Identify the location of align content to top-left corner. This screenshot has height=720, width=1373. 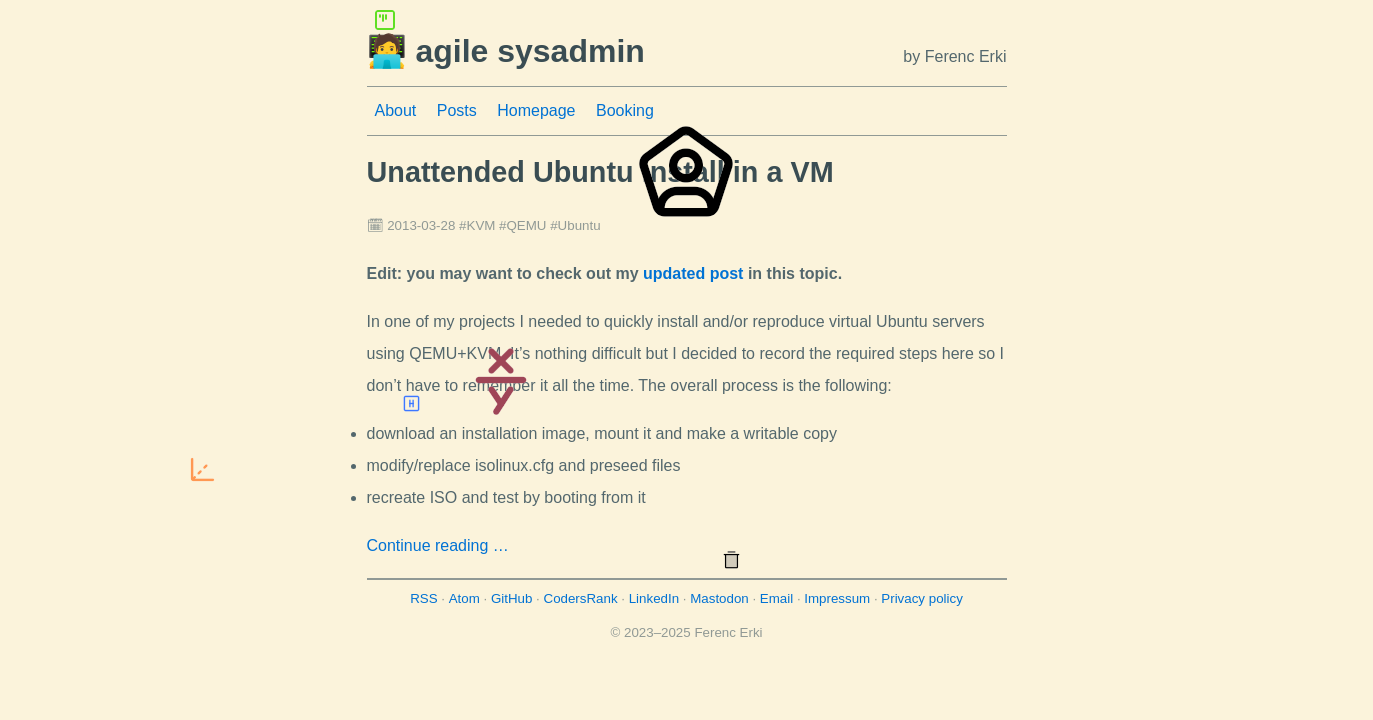
(385, 20).